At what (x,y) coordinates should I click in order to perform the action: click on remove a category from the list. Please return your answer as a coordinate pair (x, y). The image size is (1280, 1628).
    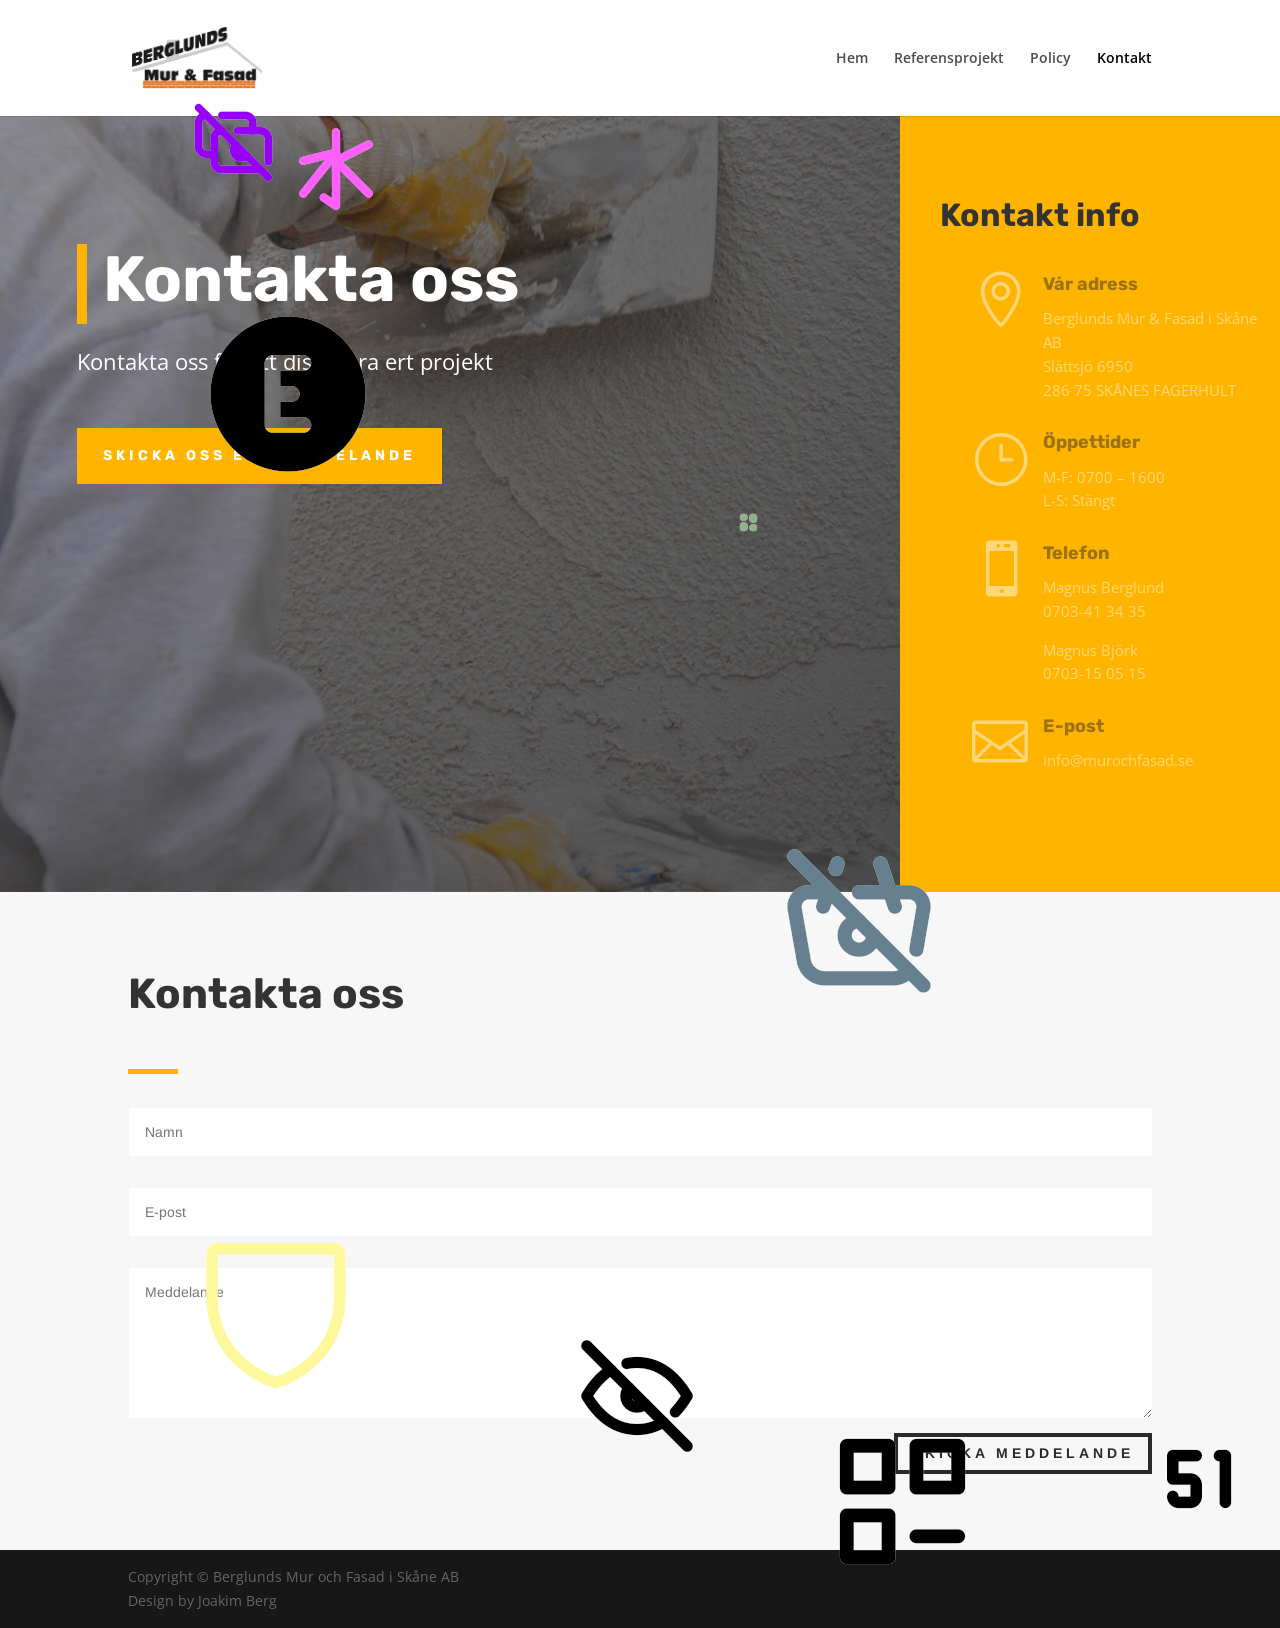
    Looking at the image, I should click on (902, 1501).